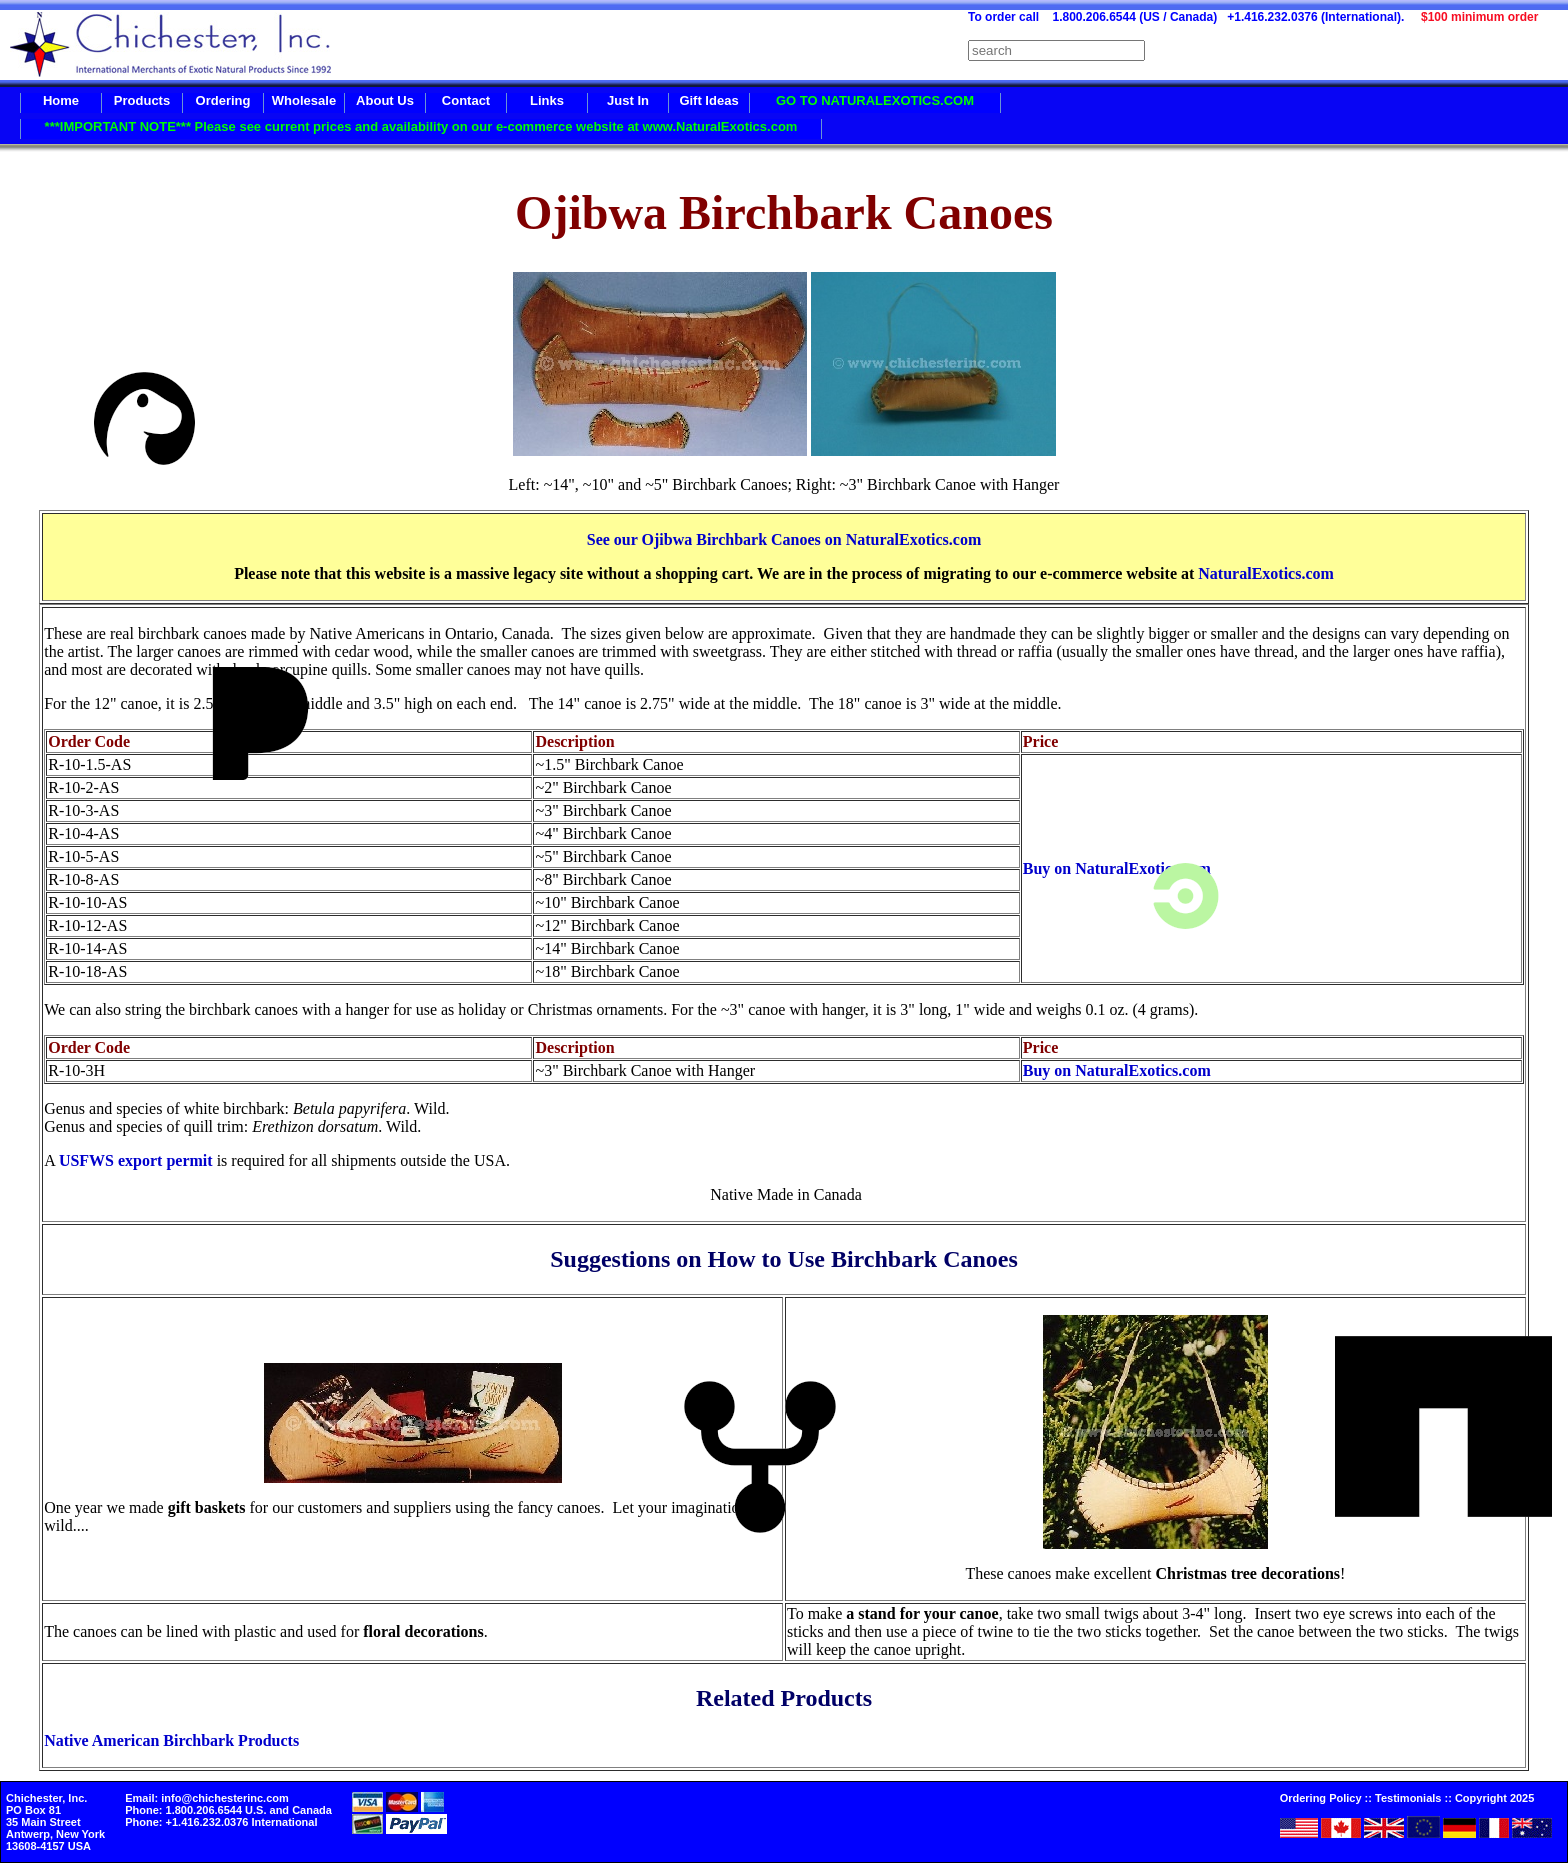 The height and width of the screenshot is (1863, 1568). I want to click on fork a repository, so click(760, 1457).